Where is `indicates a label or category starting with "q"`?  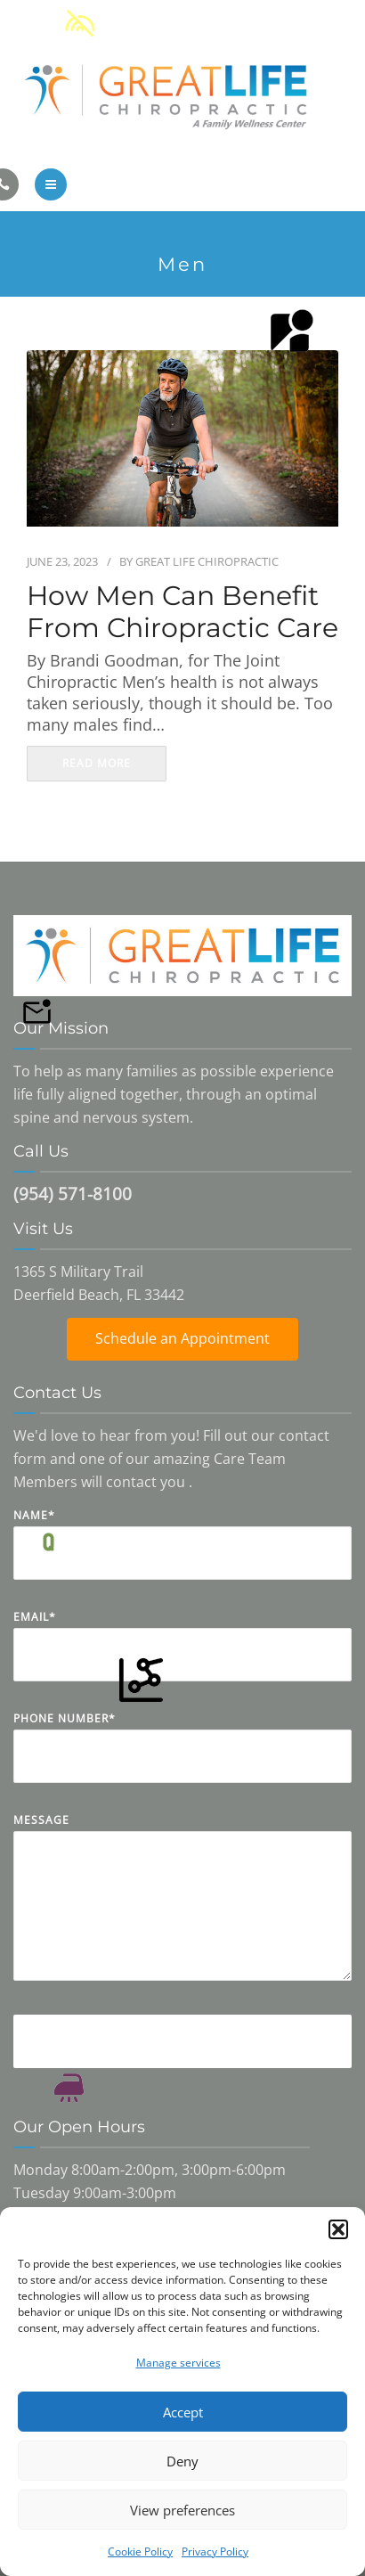
indicates a label or category starting with "q" is located at coordinates (48, 1542).